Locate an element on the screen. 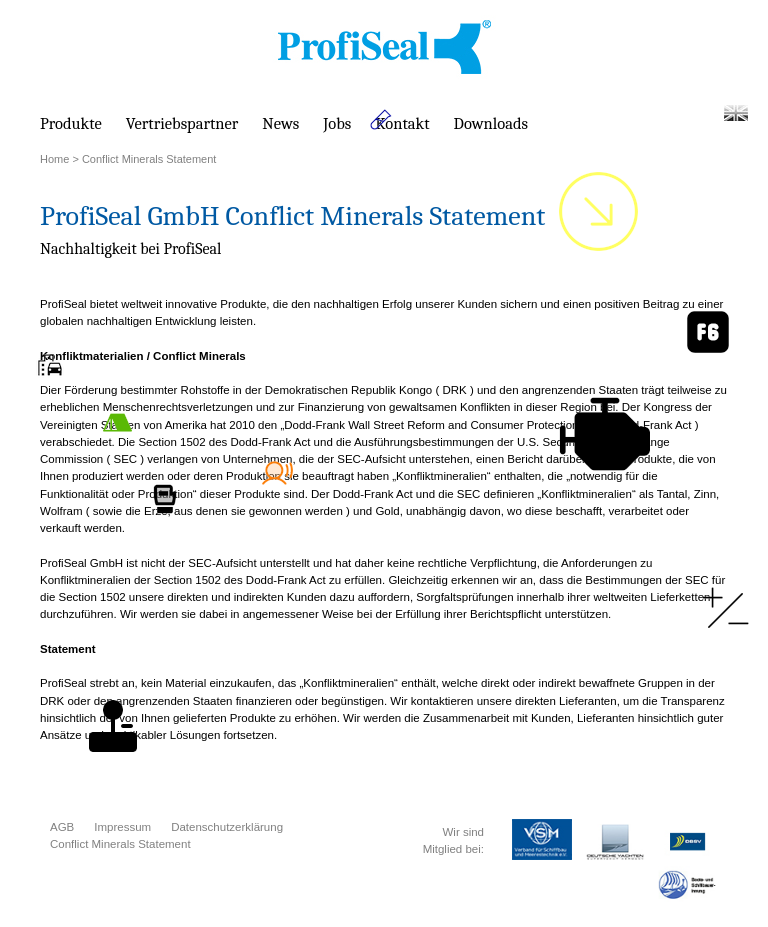 This screenshot has width=768, height=927. access transportation or commute options is located at coordinates (50, 365).